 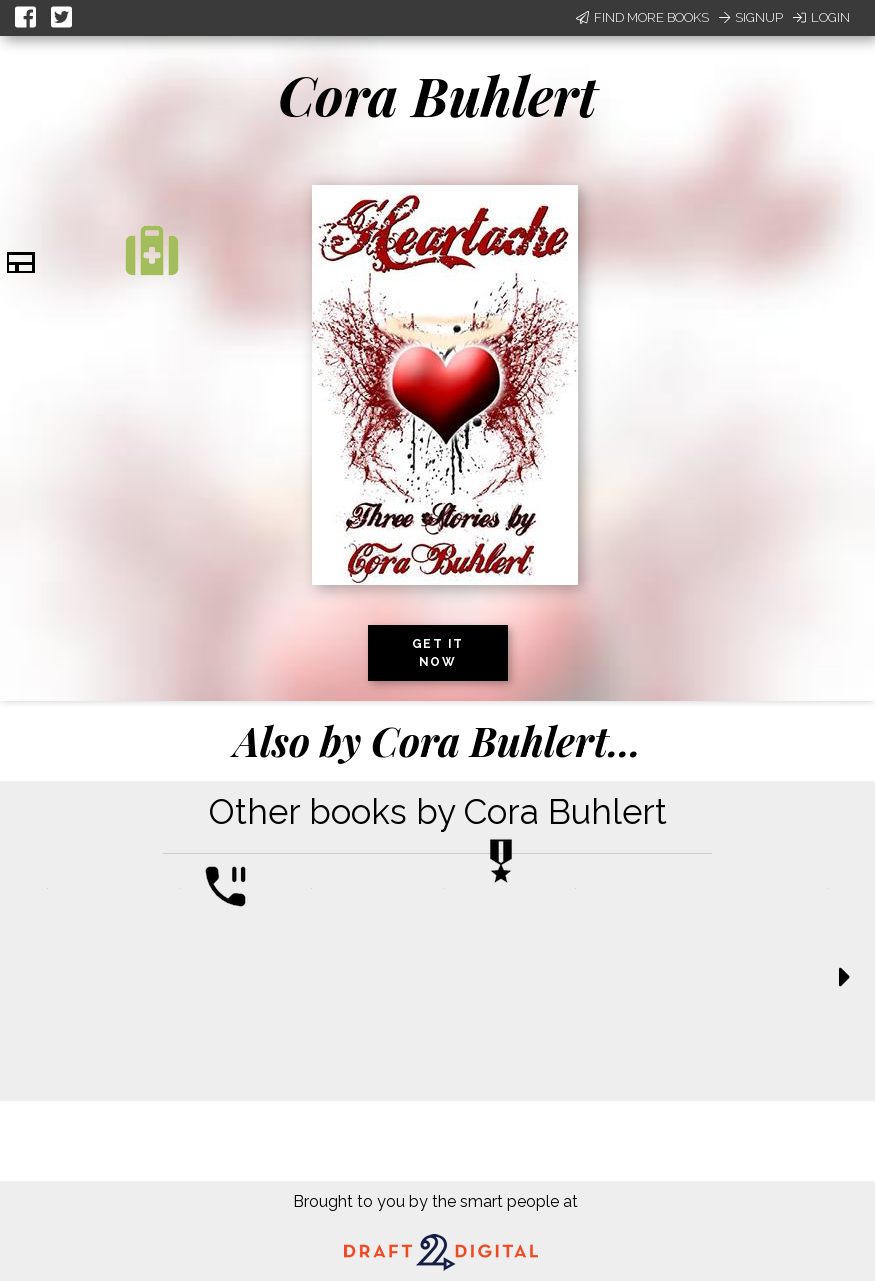 I want to click on call on hold, so click(x=225, y=886).